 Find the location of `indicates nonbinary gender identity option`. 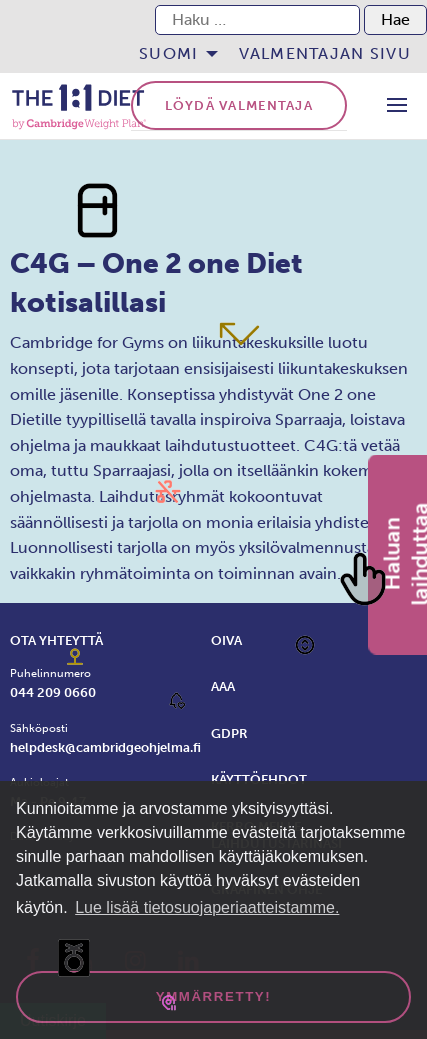

indicates nonbinary gender identity option is located at coordinates (74, 958).